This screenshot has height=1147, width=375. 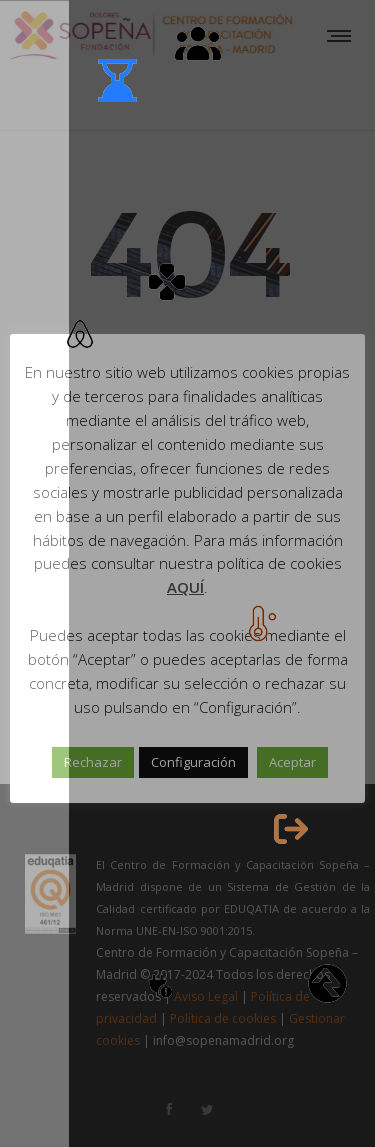 I want to click on open gaming or game center, so click(x=167, y=282).